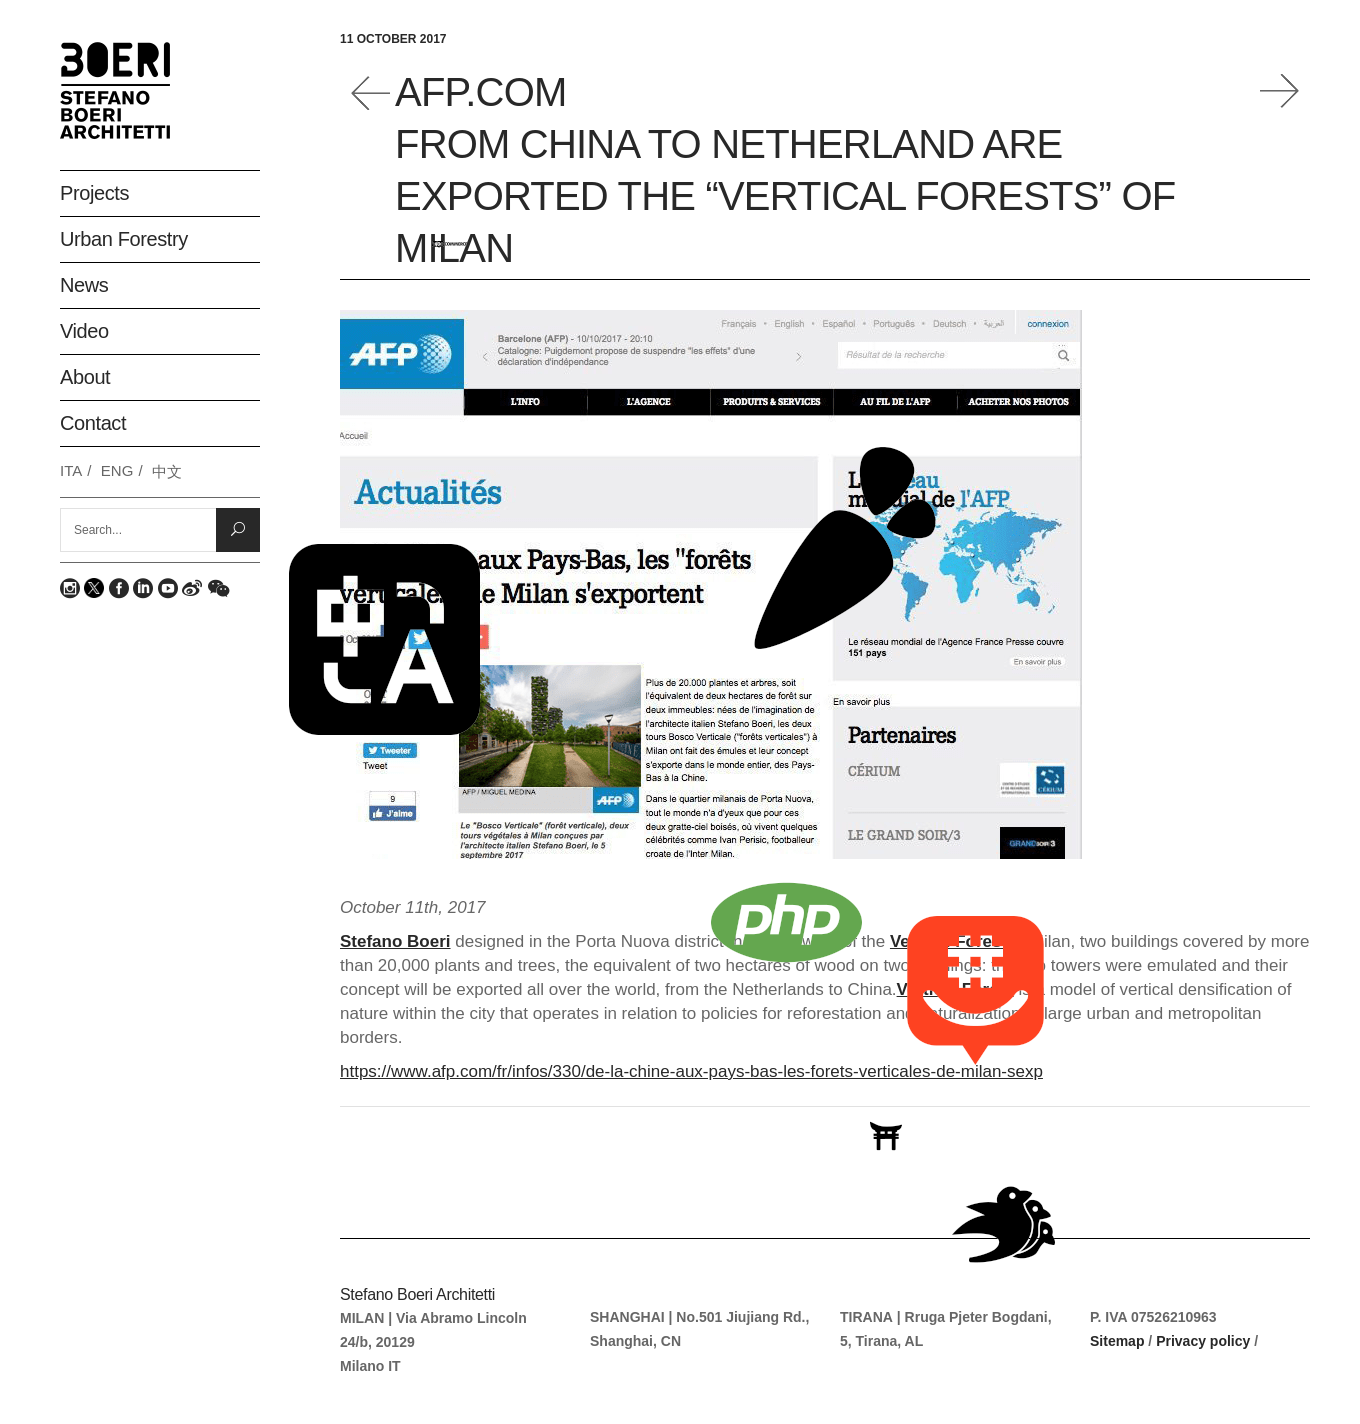  What do you see at coordinates (1003, 1224) in the screenshot?
I see `bevy game engine logo` at bounding box center [1003, 1224].